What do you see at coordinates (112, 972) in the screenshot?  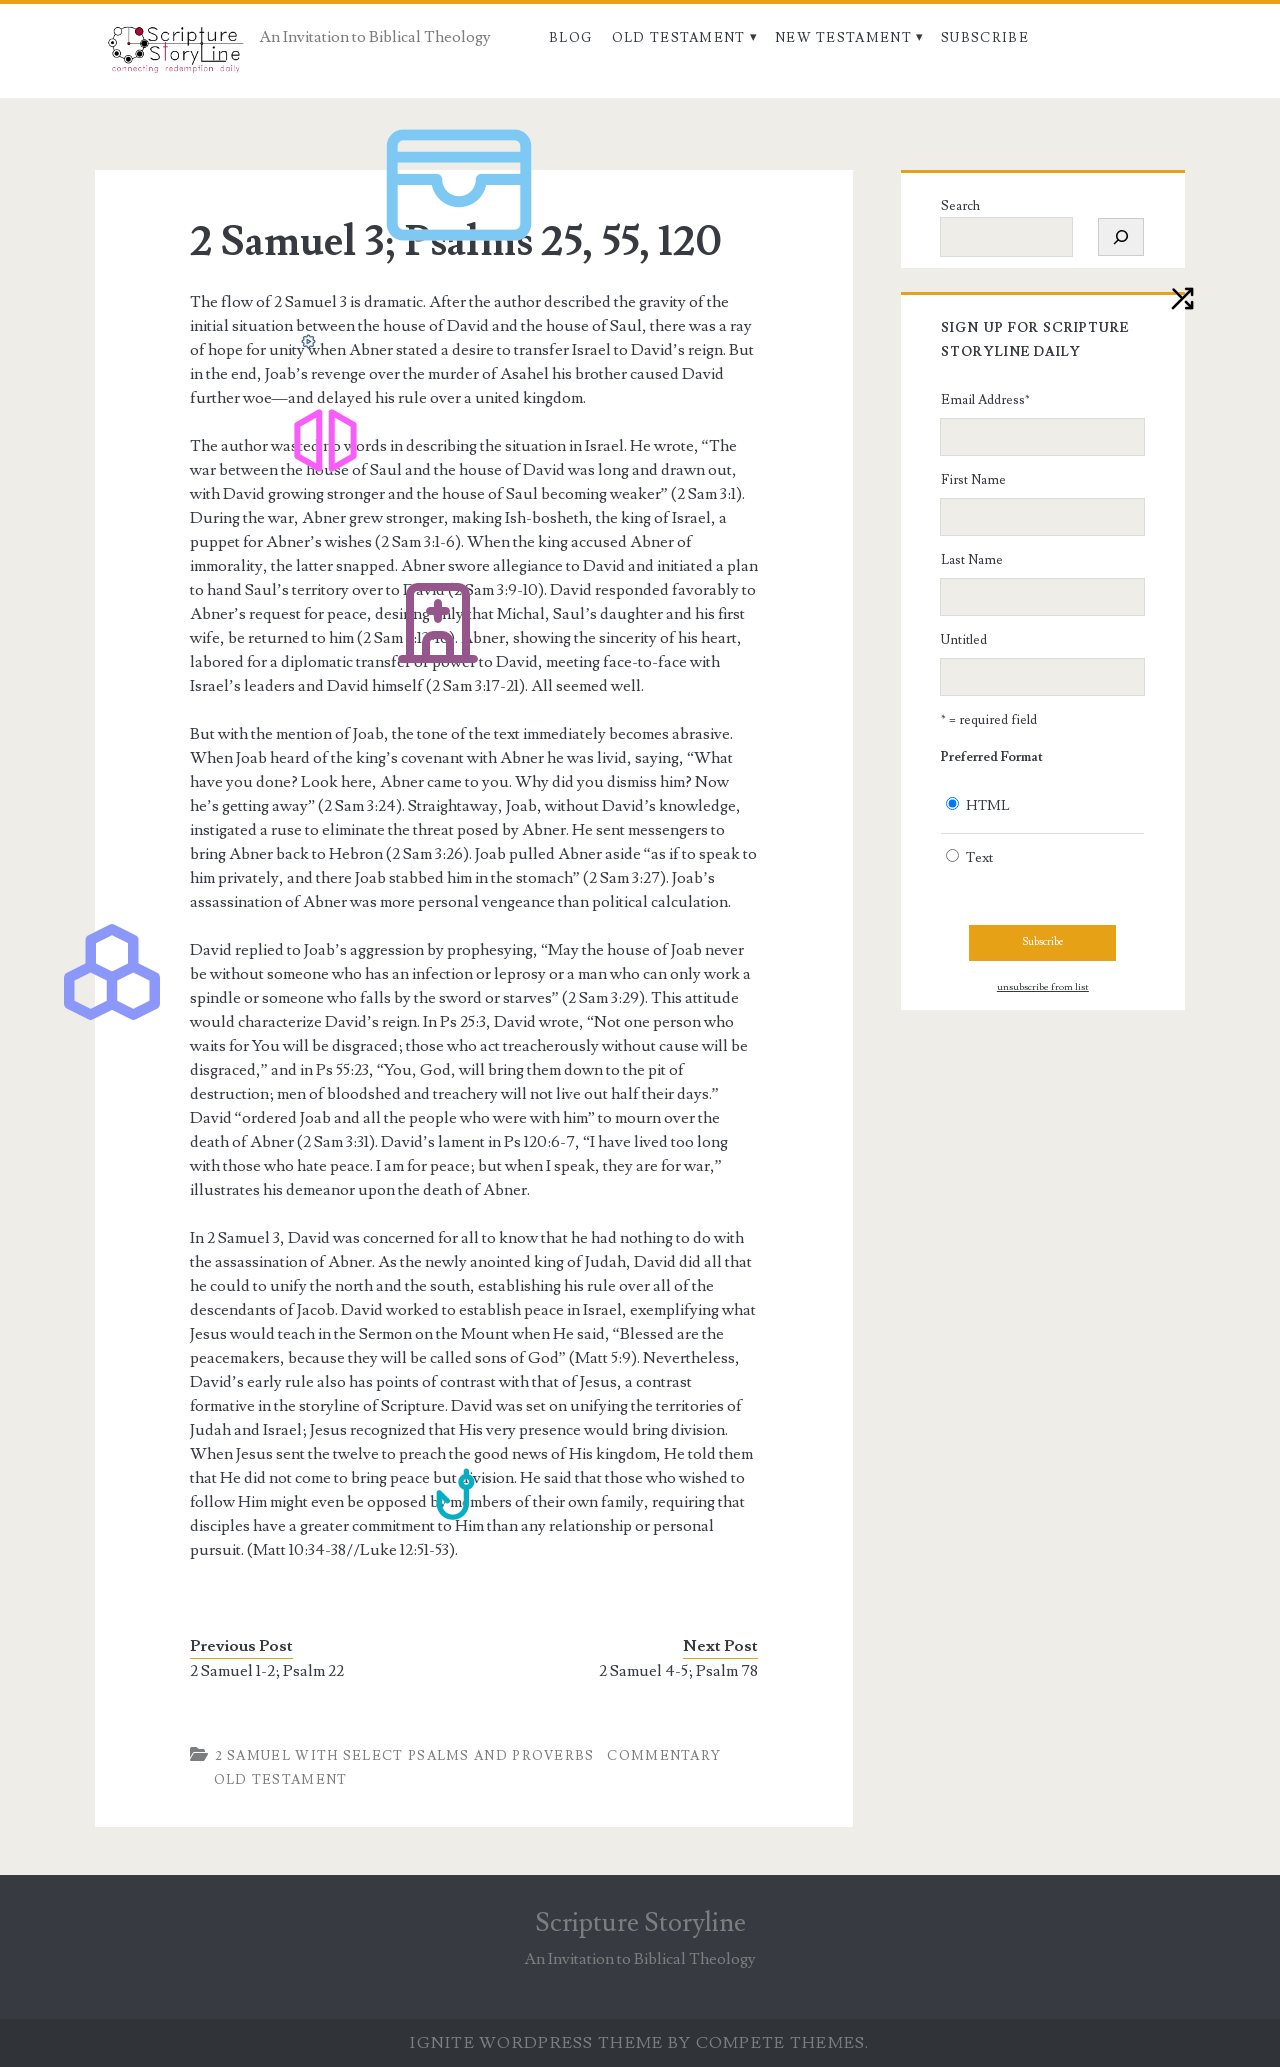 I see `view modular components or building blocks` at bounding box center [112, 972].